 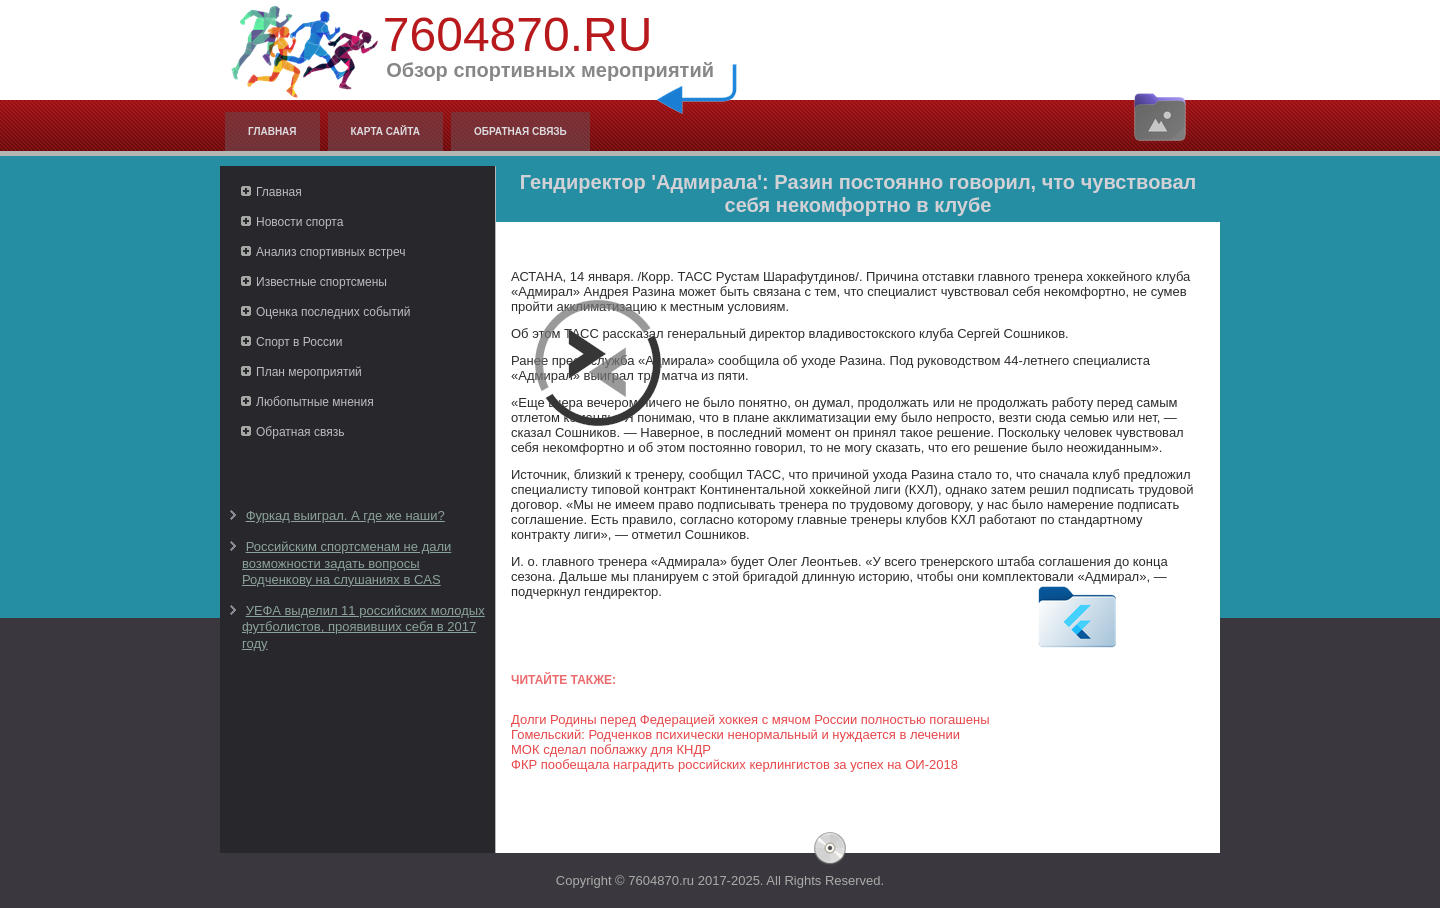 What do you see at coordinates (1160, 117) in the screenshot?
I see `open your pictures folder` at bounding box center [1160, 117].